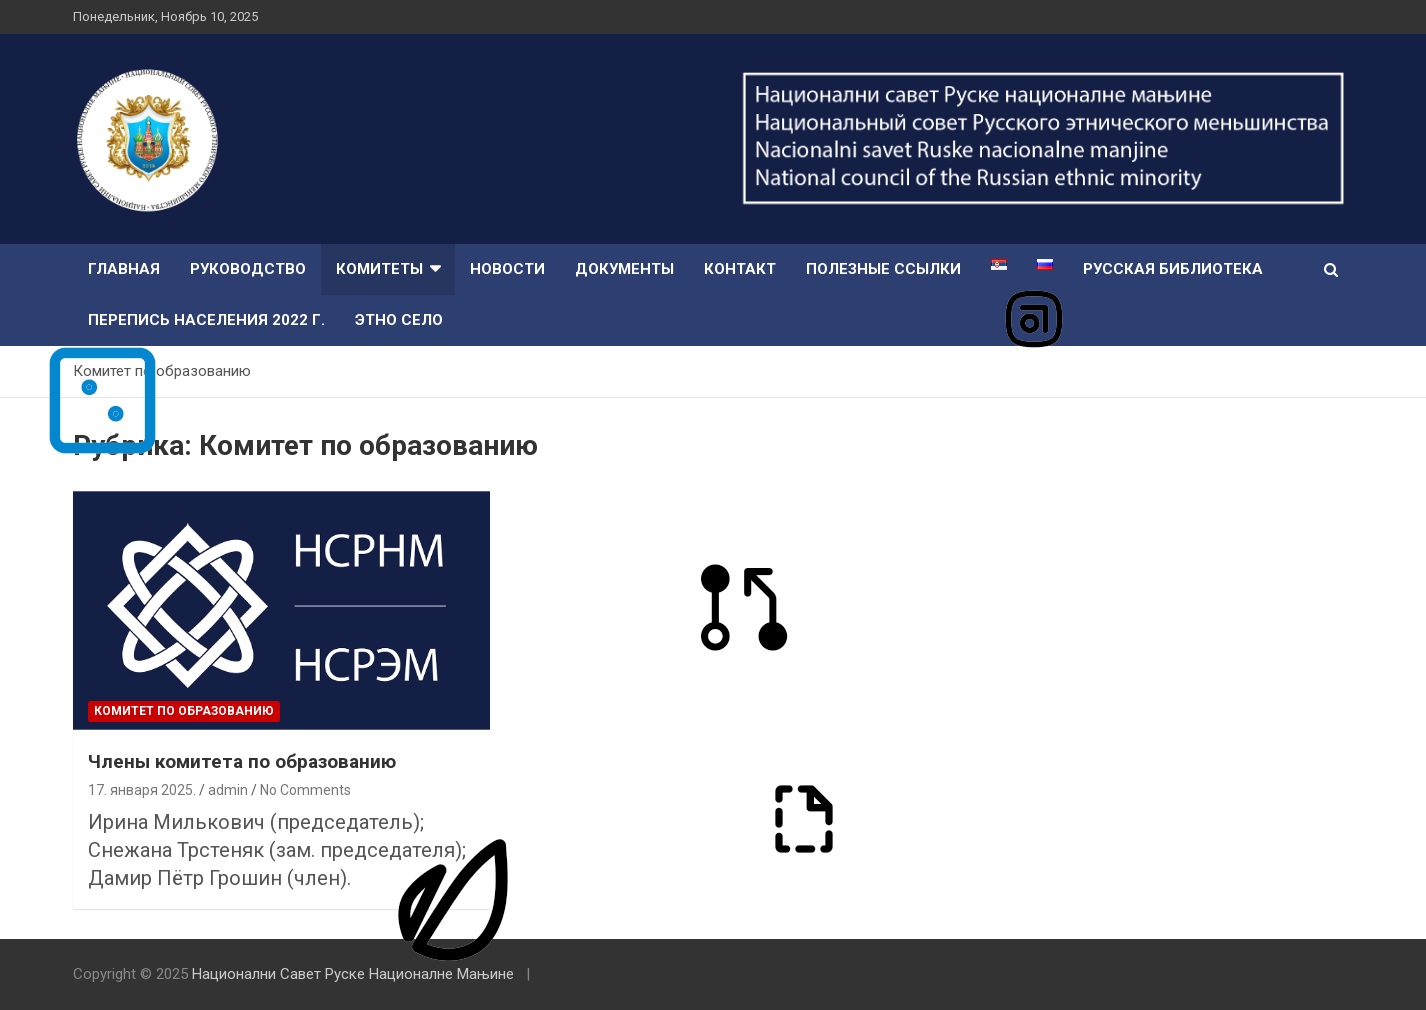 The width and height of the screenshot is (1426, 1010). Describe the element at coordinates (804, 819) in the screenshot. I see `a draft or unsaved document` at that location.